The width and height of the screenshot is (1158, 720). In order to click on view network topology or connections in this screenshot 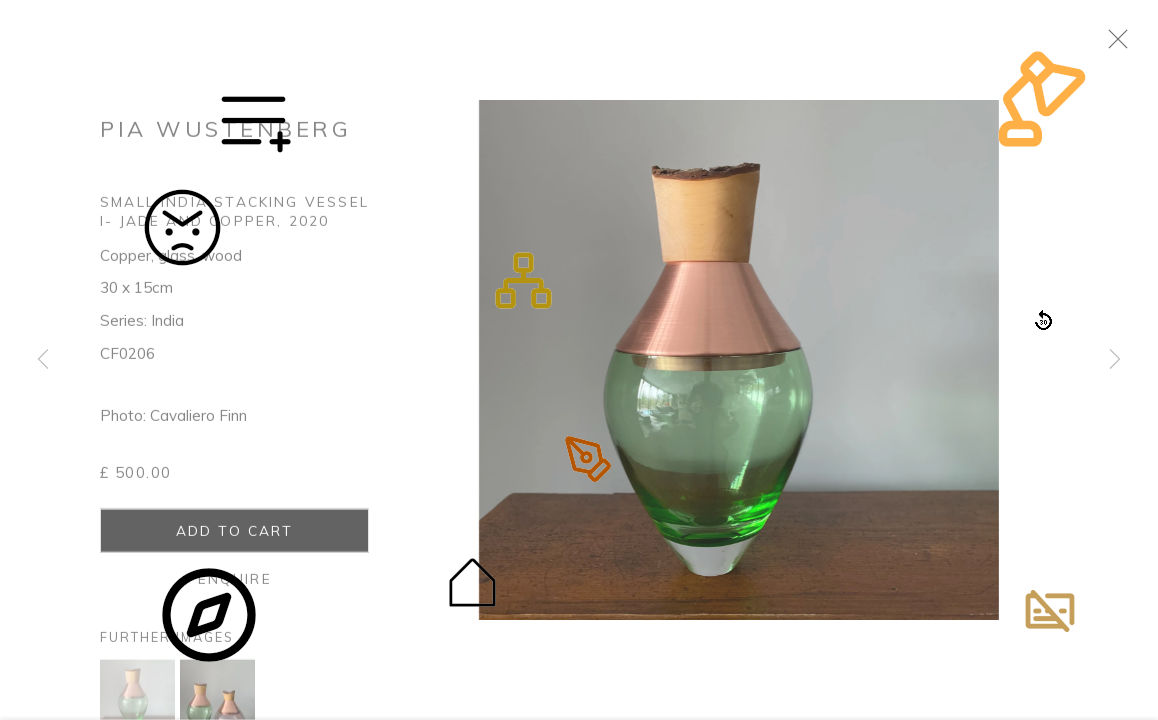, I will do `click(523, 280)`.